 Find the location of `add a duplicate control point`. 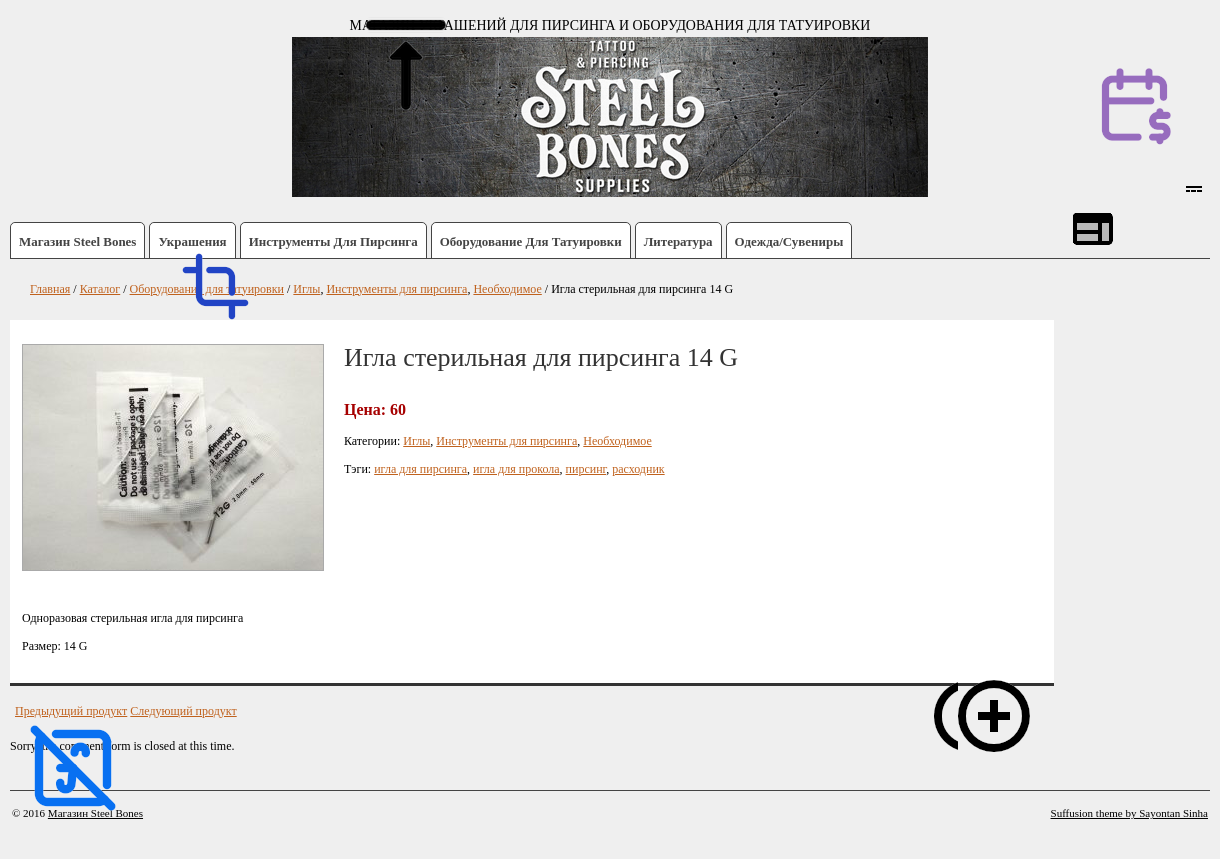

add a duplicate control point is located at coordinates (982, 716).